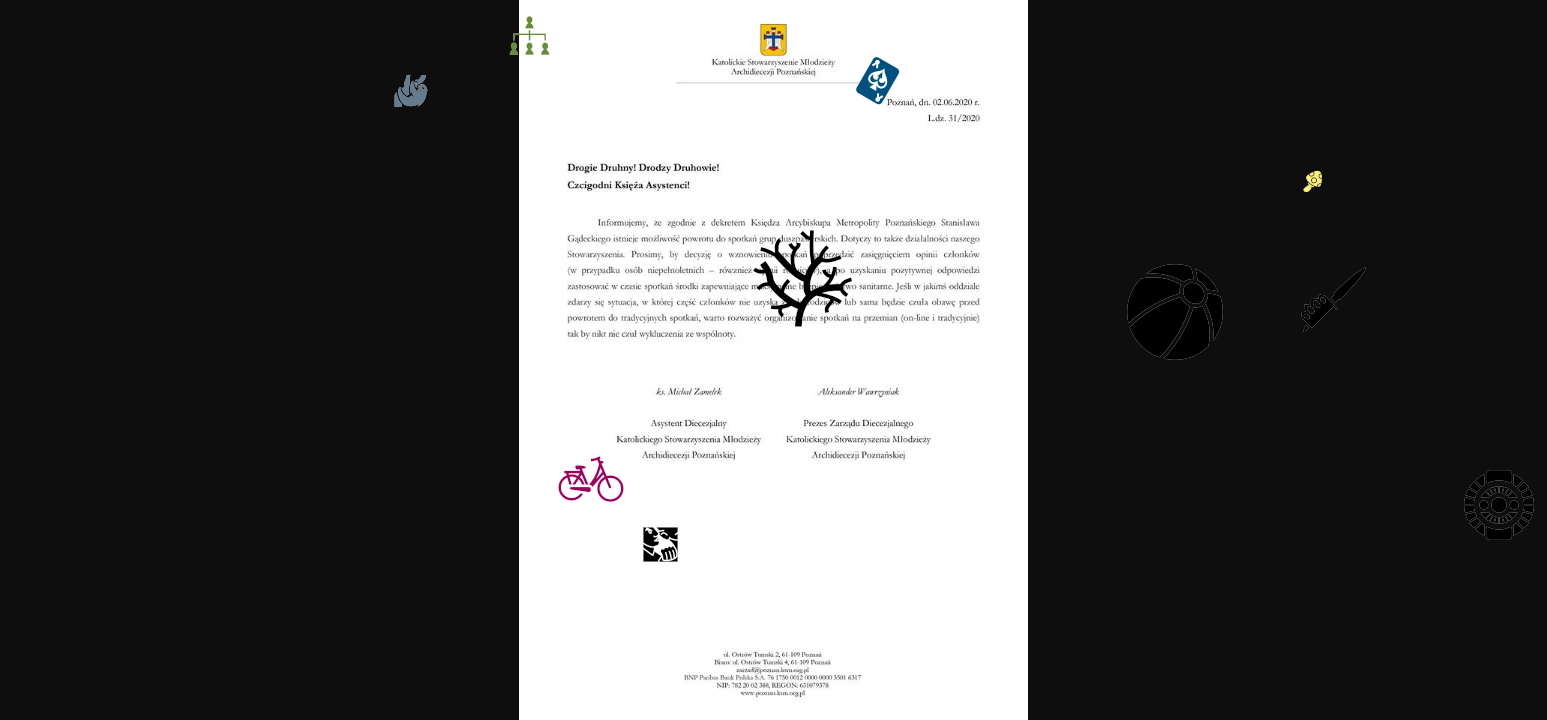 The height and width of the screenshot is (720, 1547). Describe the element at coordinates (1333, 299) in the screenshot. I see `equip a trench knife weapon` at that location.